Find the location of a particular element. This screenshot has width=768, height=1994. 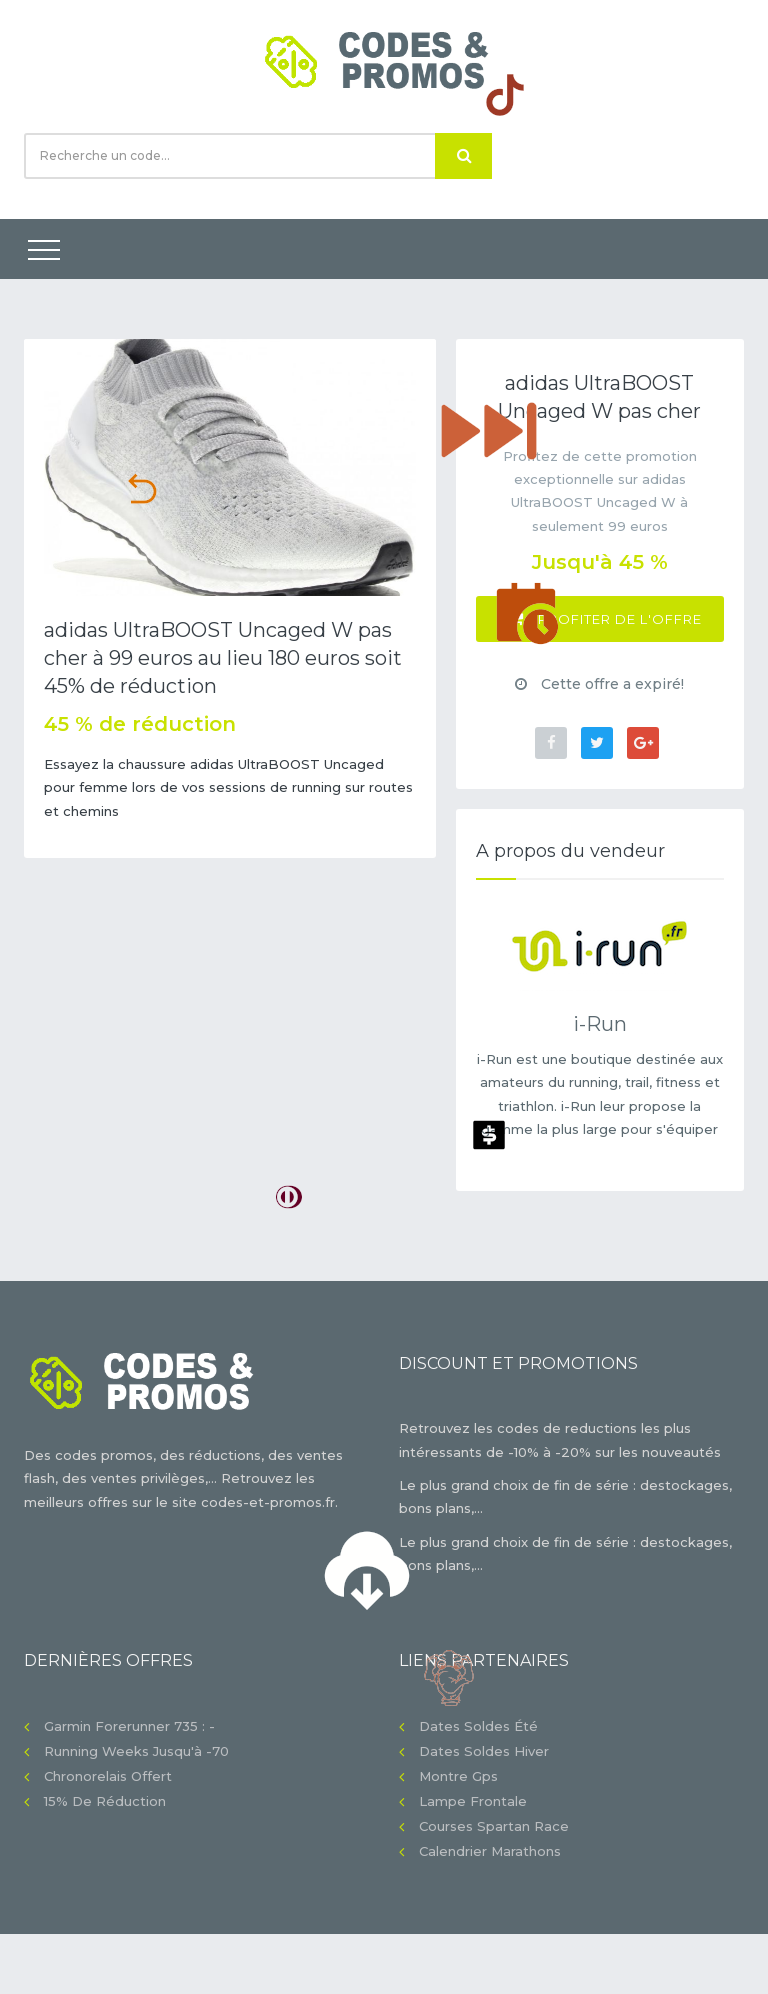

packagist logo - php package repository is located at coordinates (449, 1678).